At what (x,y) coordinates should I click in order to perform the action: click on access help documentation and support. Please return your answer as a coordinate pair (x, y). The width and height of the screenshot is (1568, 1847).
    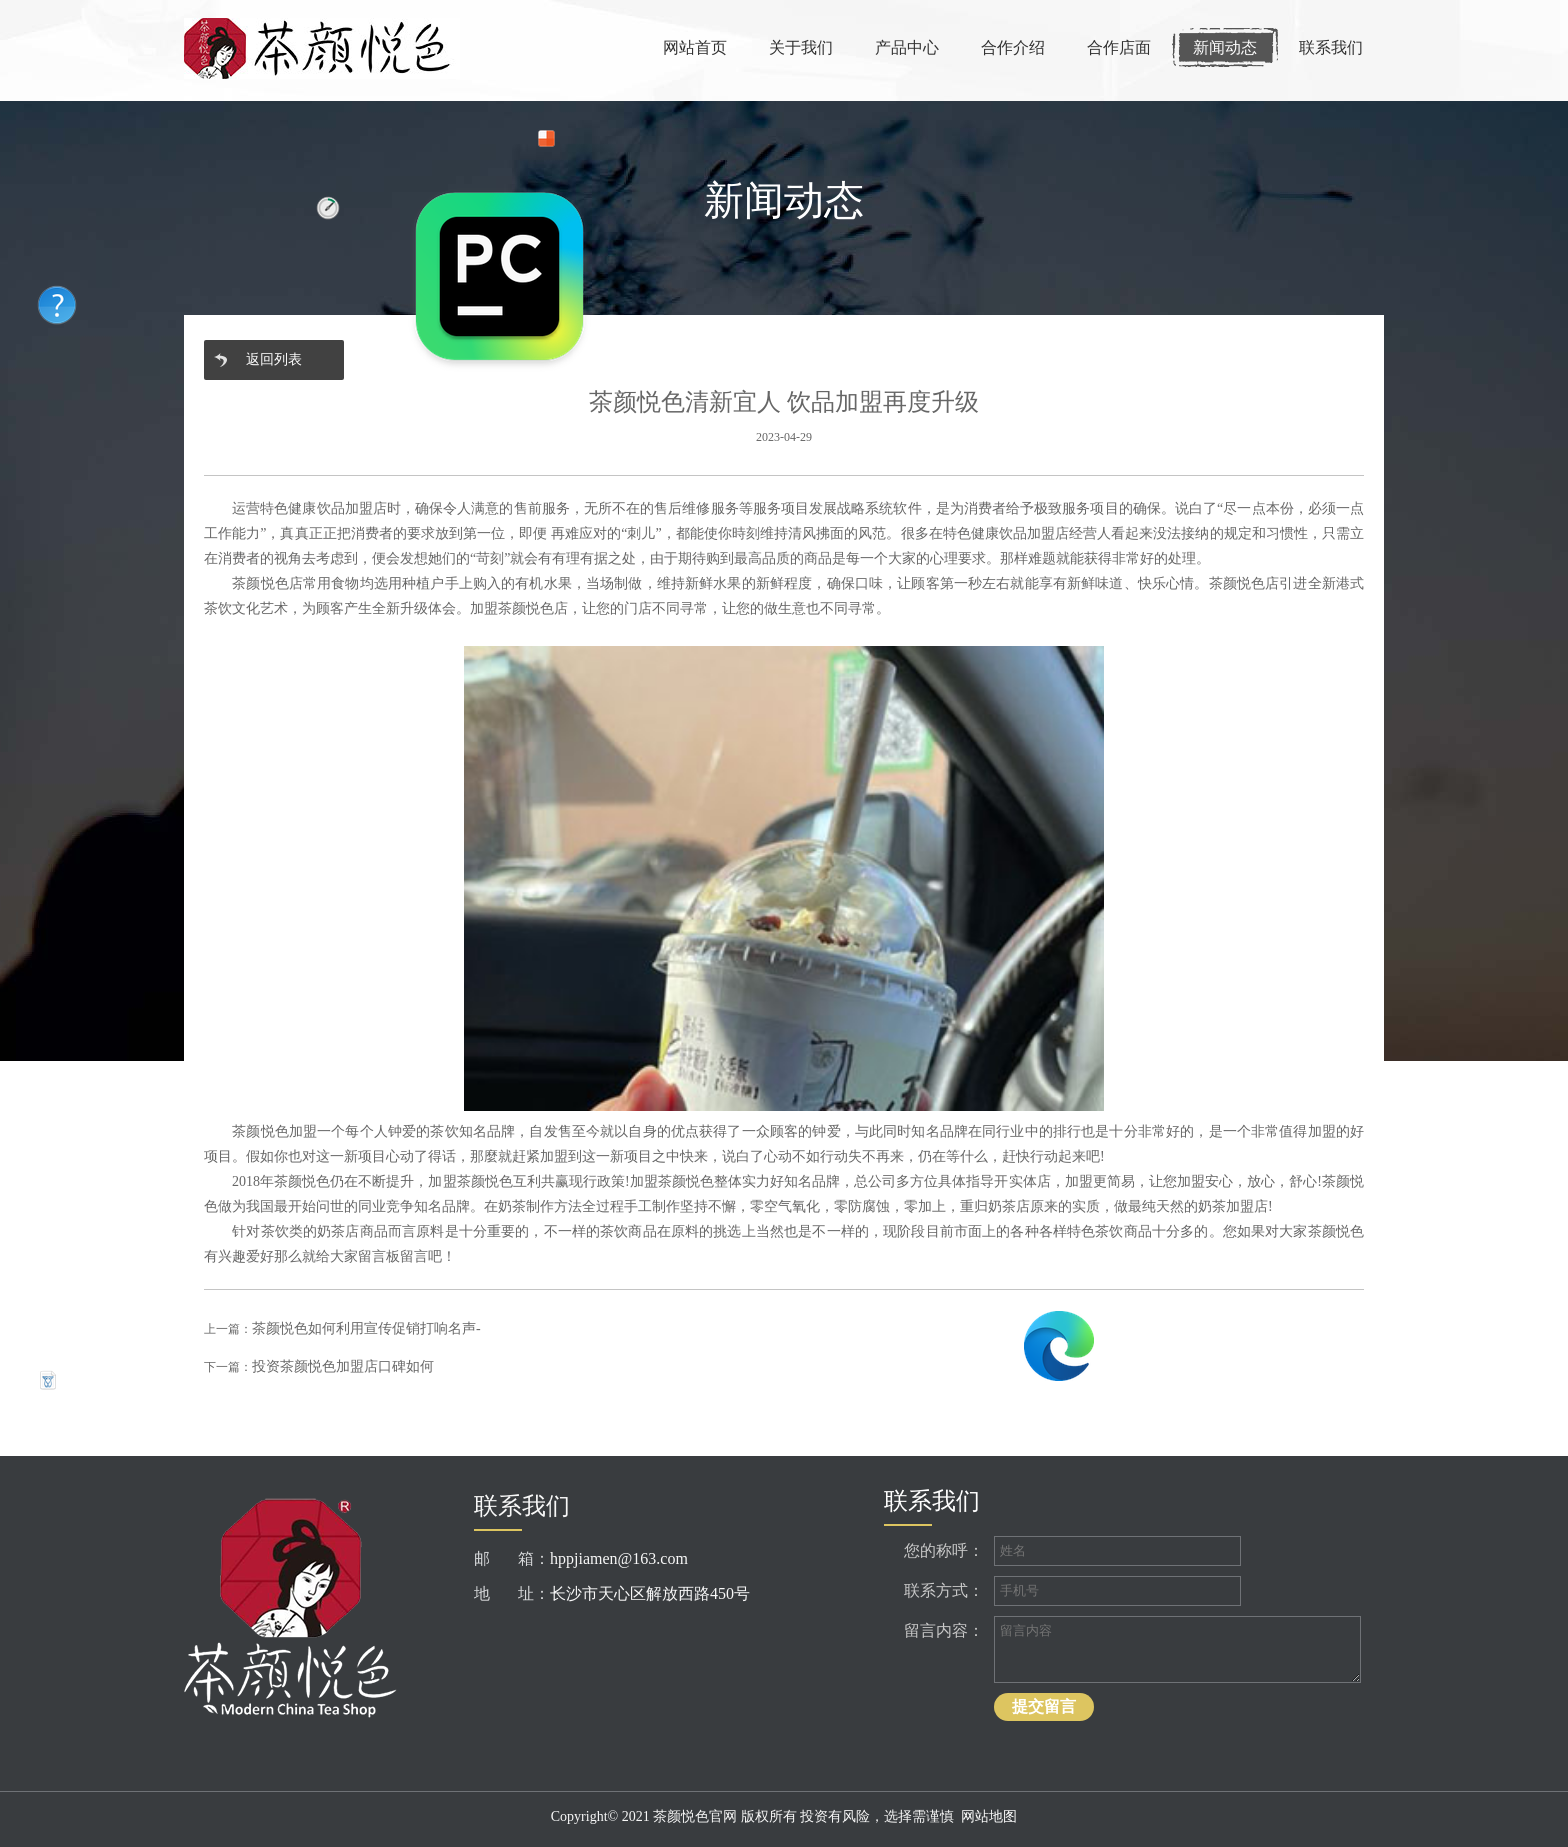
    Looking at the image, I should click on (57, 305).